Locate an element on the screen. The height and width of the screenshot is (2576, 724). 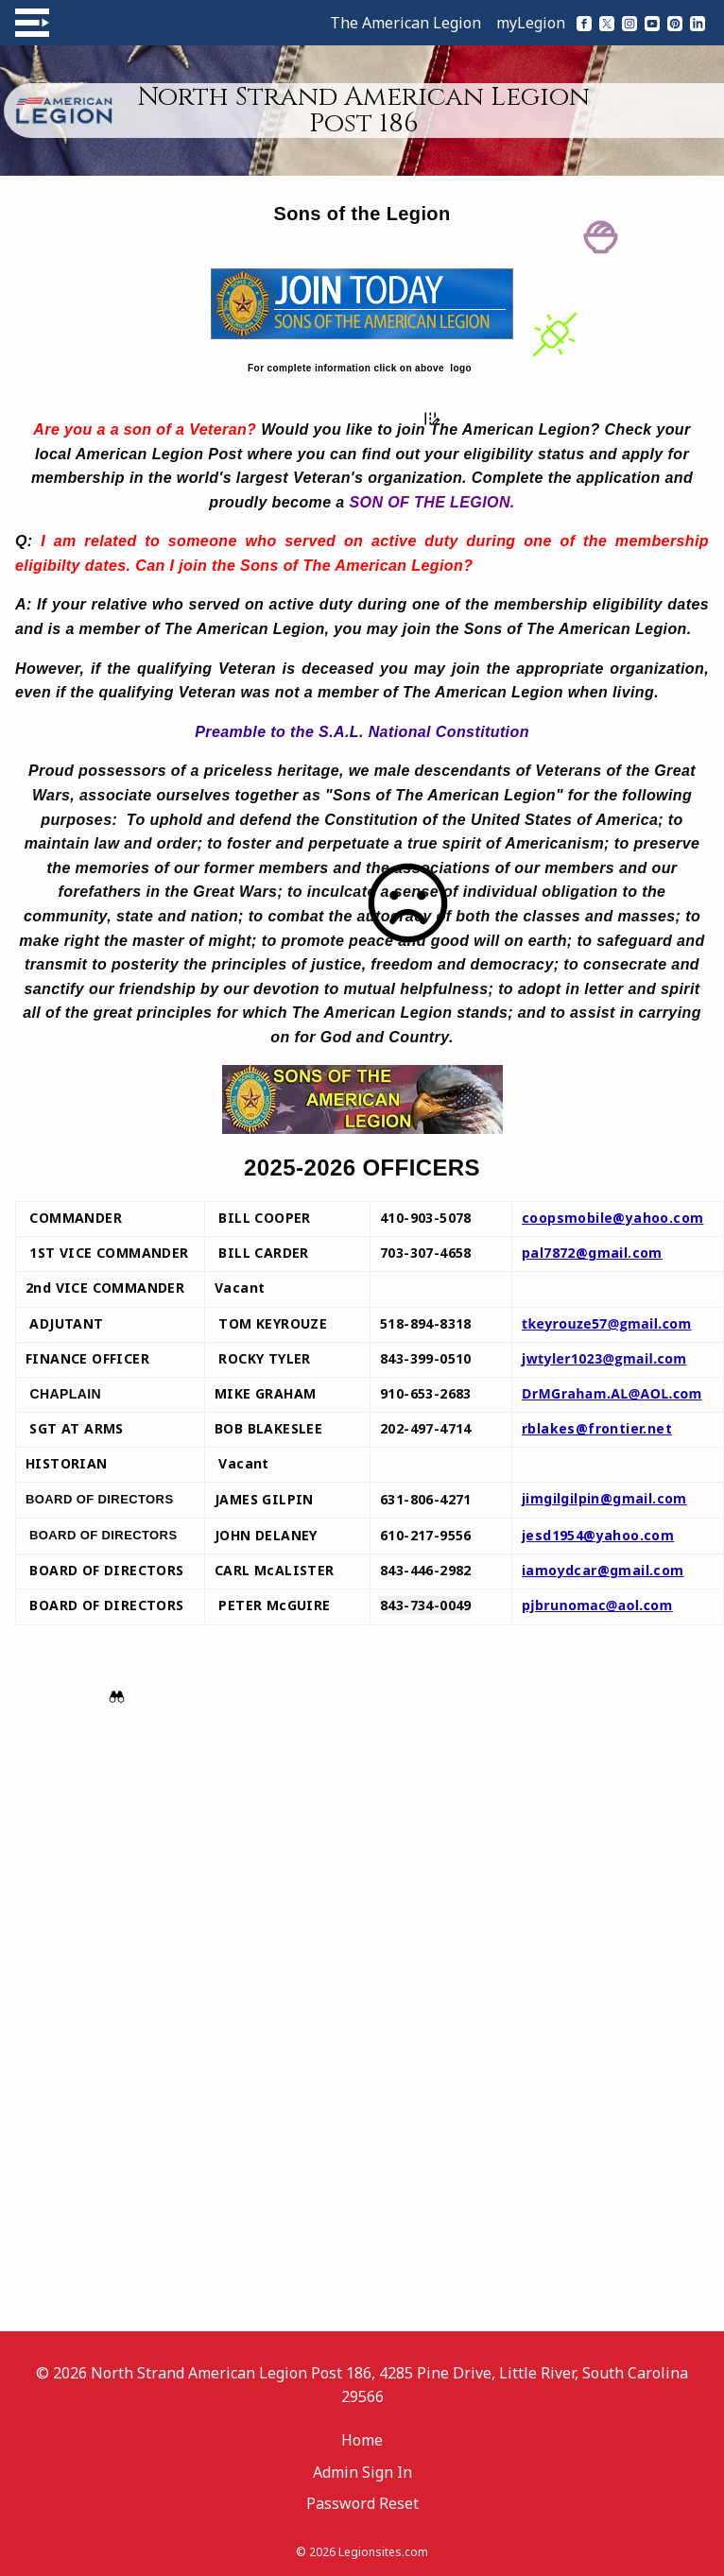
indicates an active connection established is located at coordinates (555, 335).